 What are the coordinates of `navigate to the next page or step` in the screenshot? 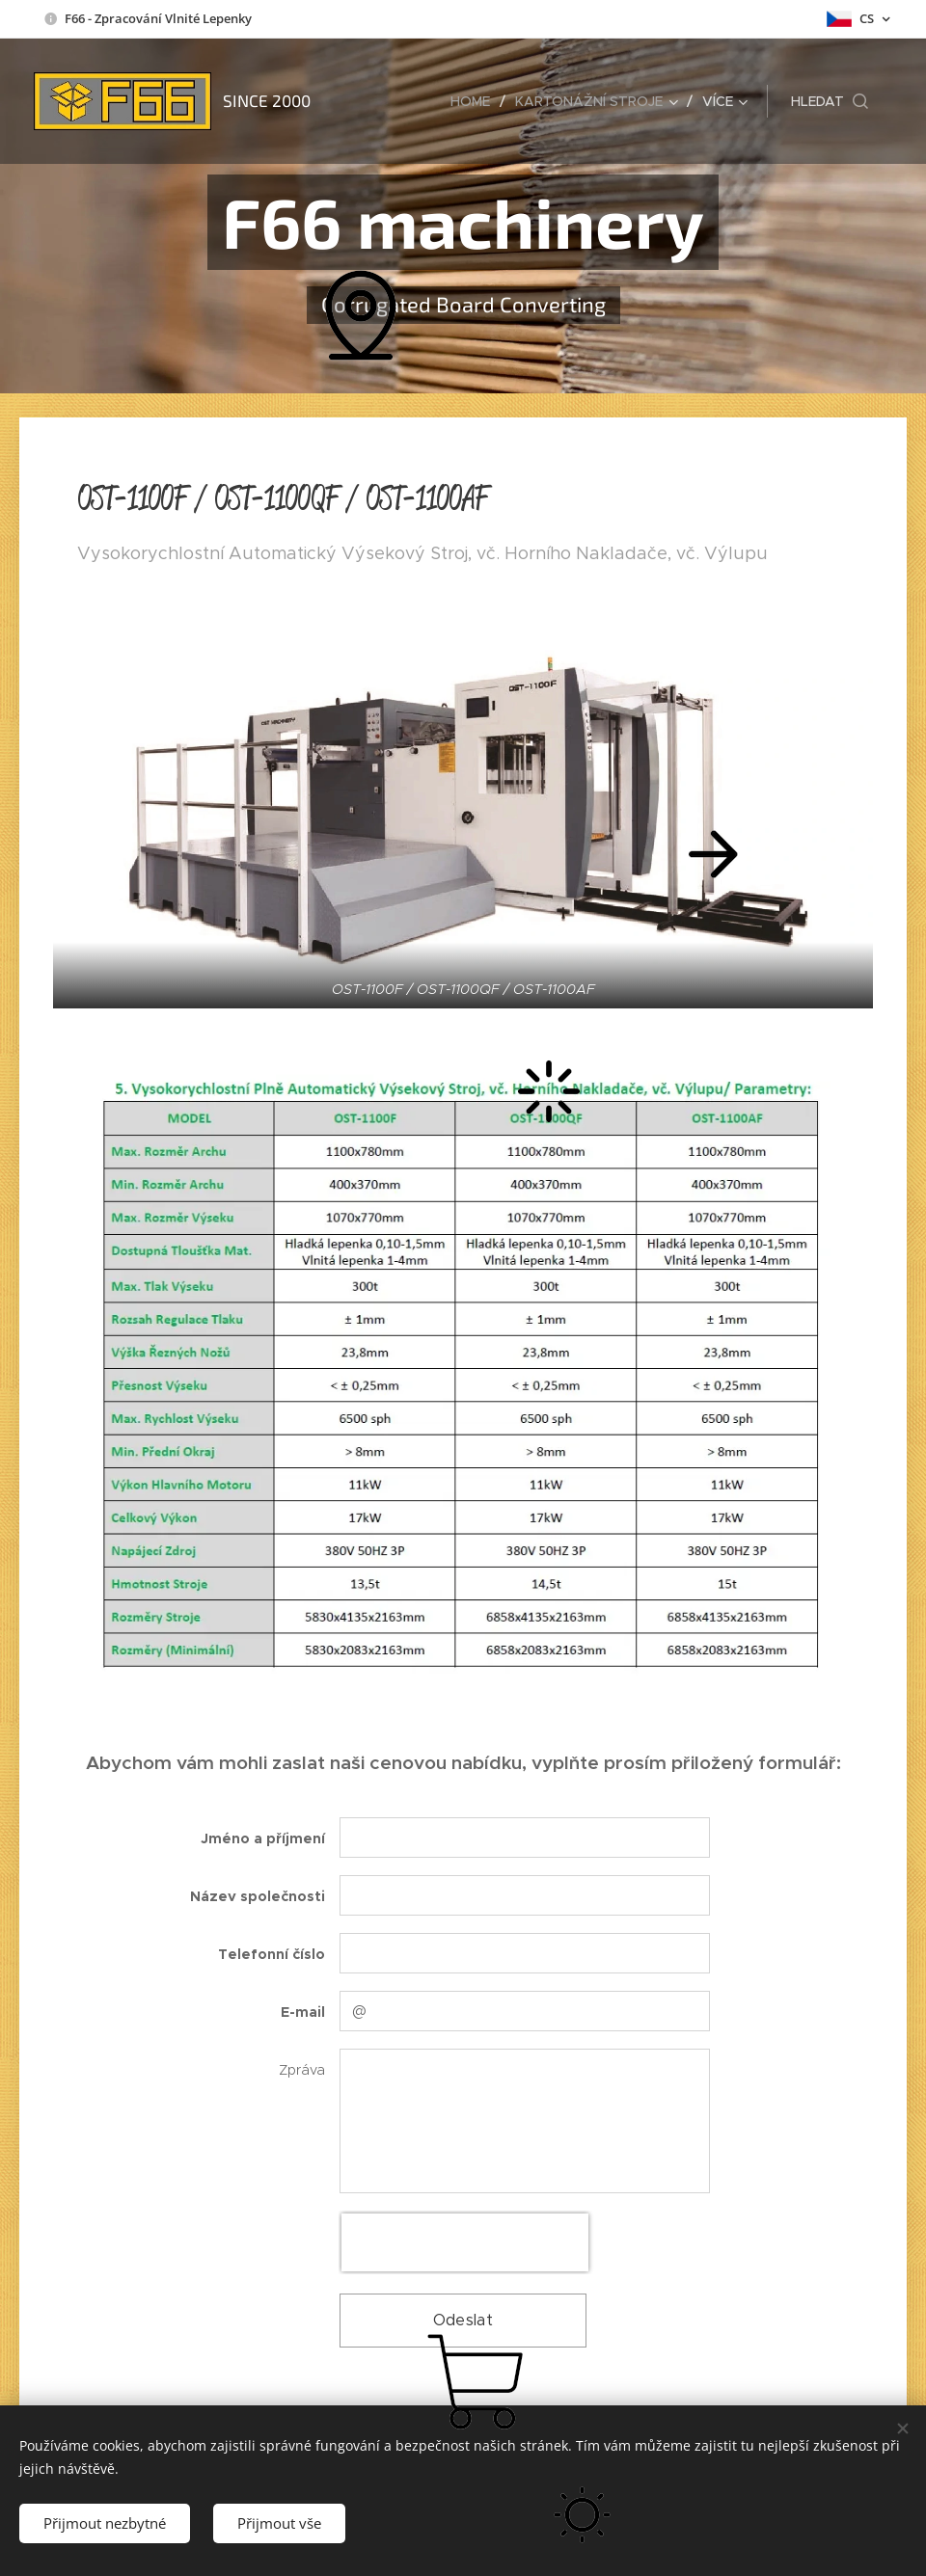 It's located at (714, 854).